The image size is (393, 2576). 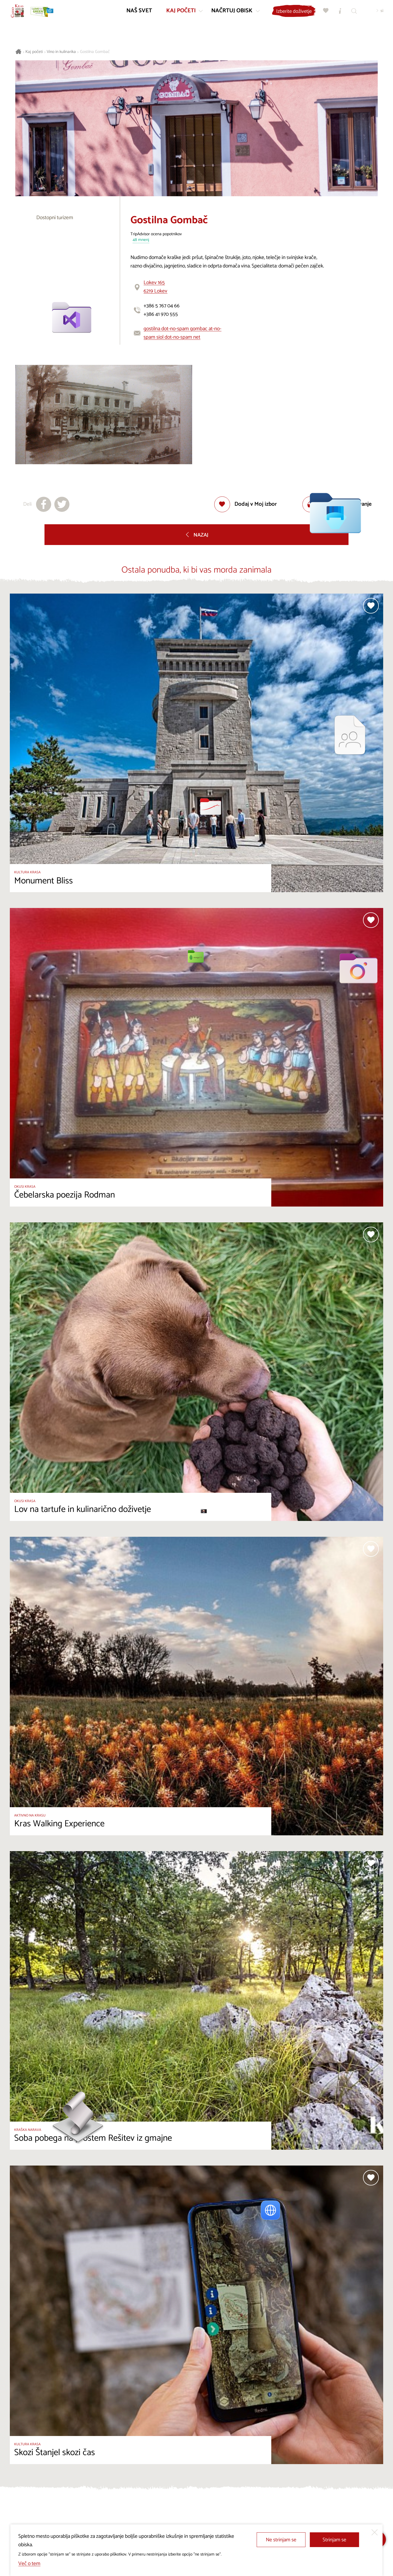 I want to click on open cortana-related files folder, so click(x=50, y=11).